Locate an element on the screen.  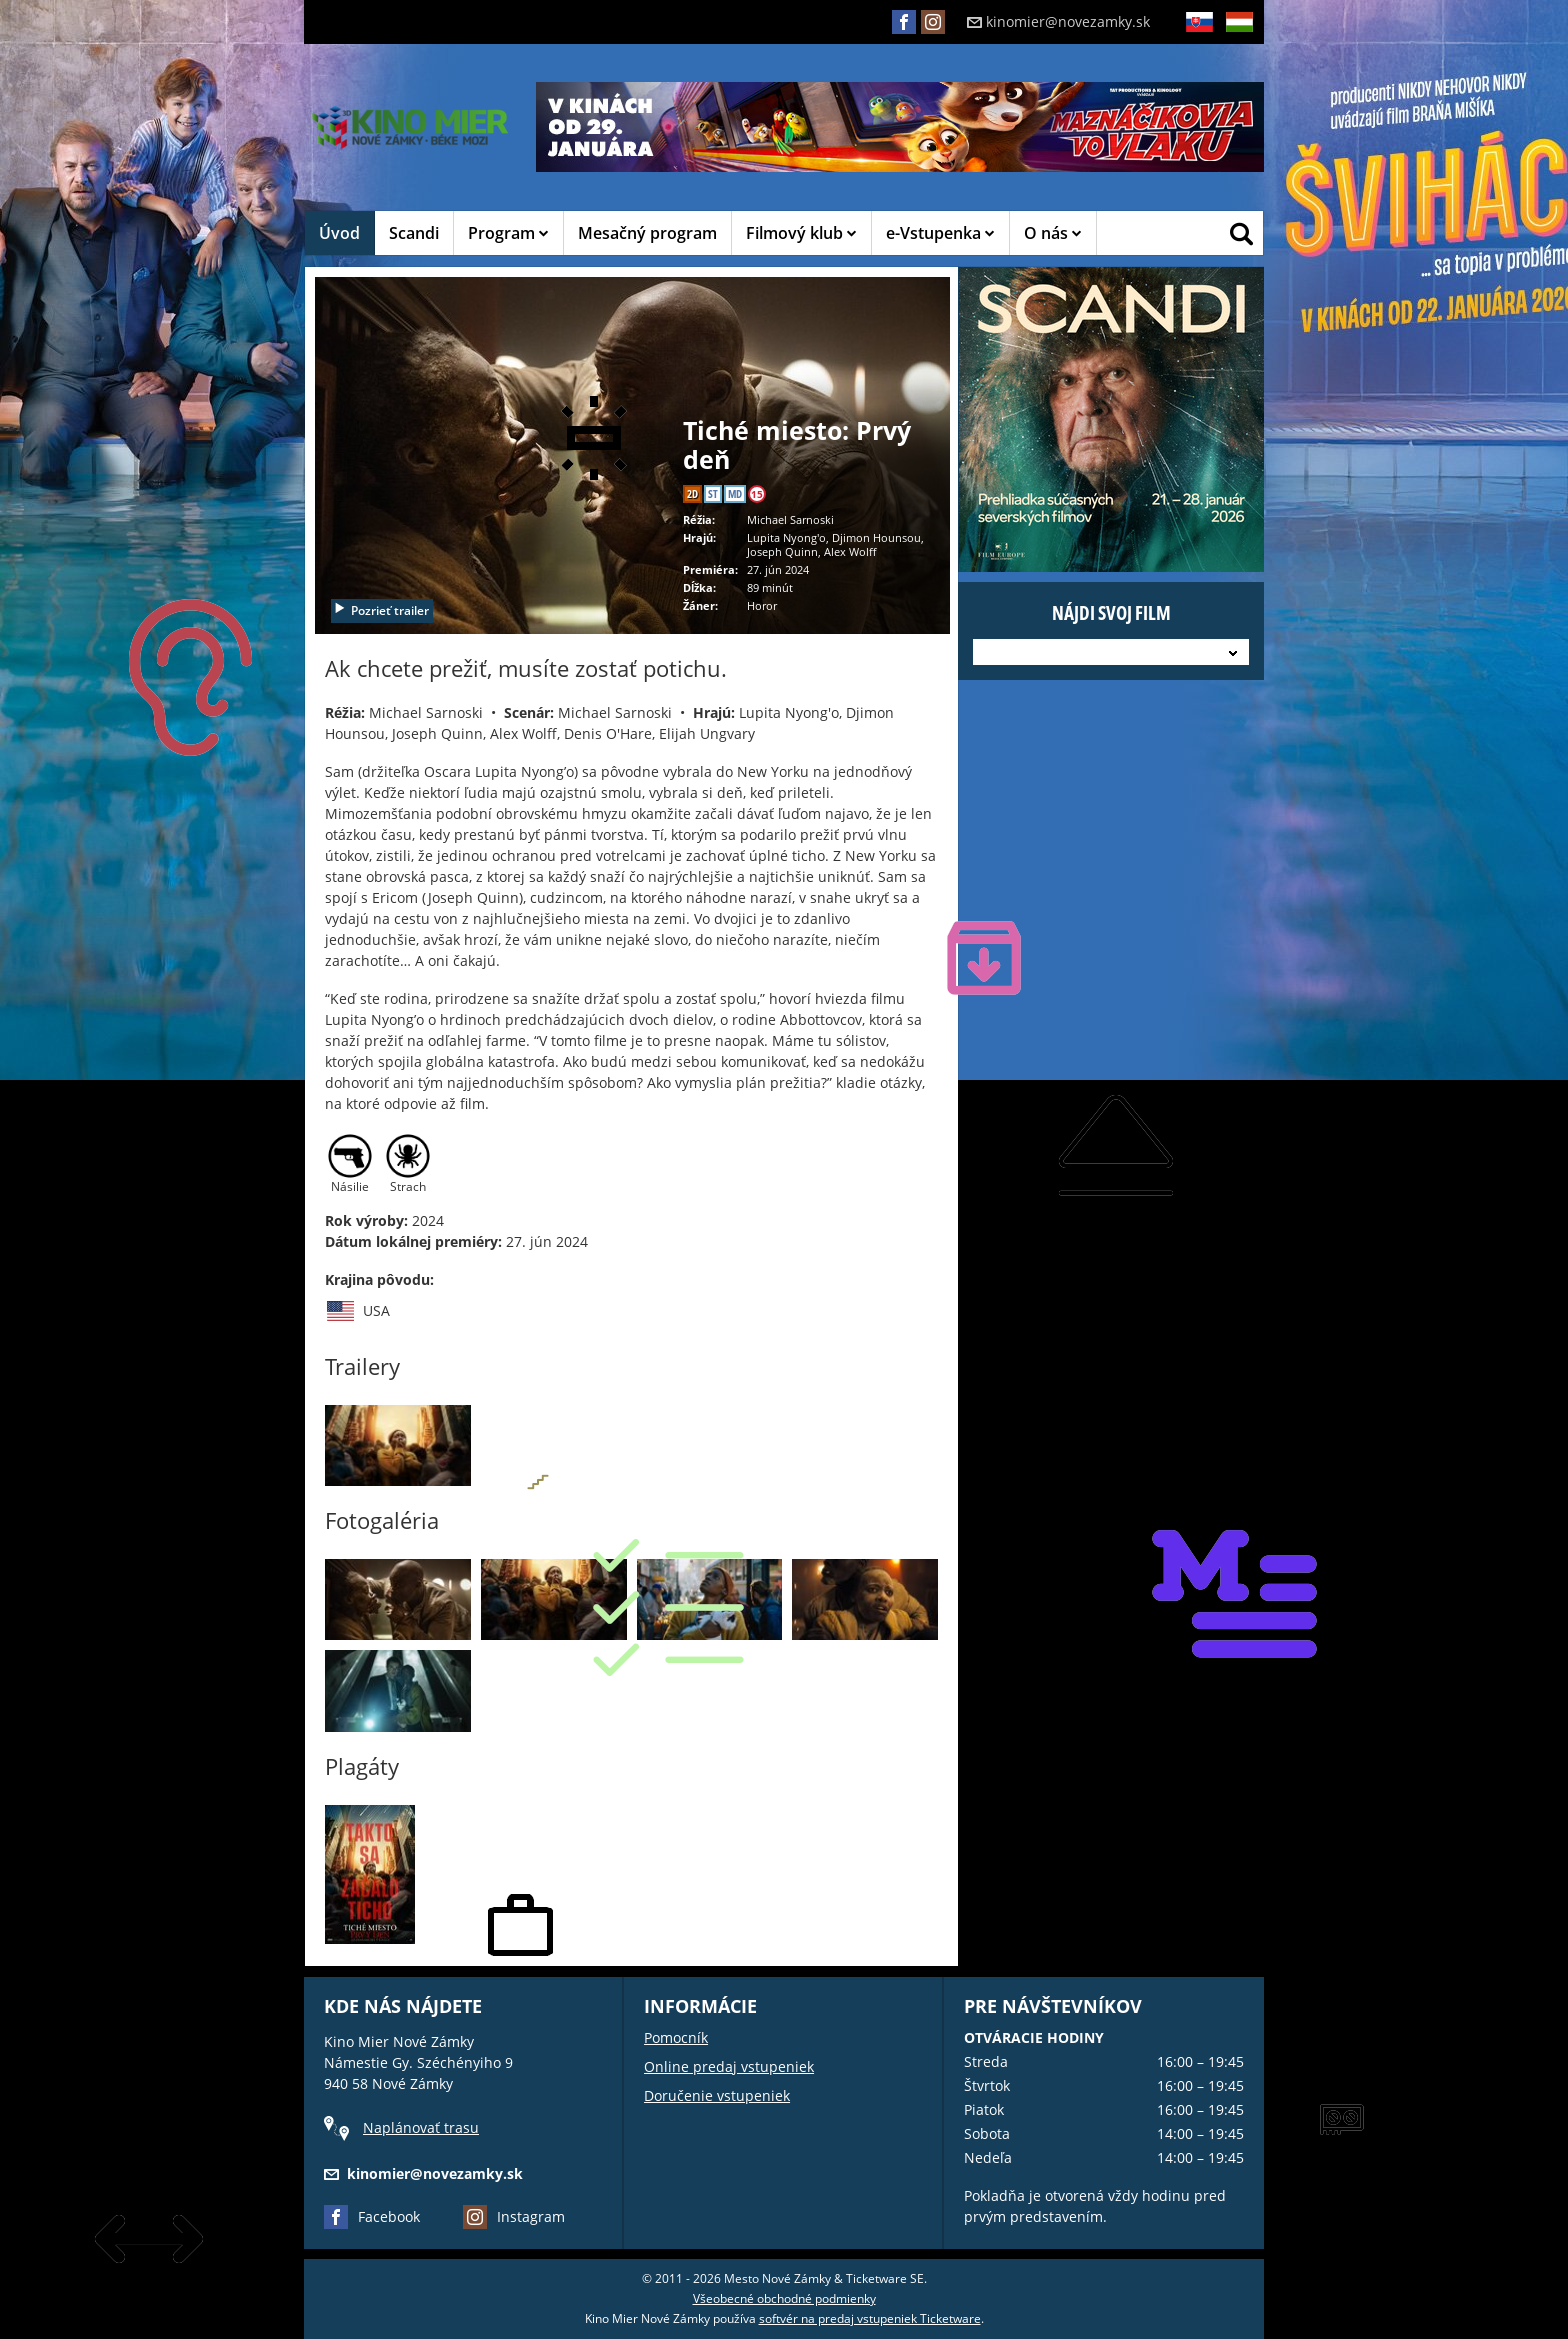
access audio or hearing settings is located at coordinates (190, 677).